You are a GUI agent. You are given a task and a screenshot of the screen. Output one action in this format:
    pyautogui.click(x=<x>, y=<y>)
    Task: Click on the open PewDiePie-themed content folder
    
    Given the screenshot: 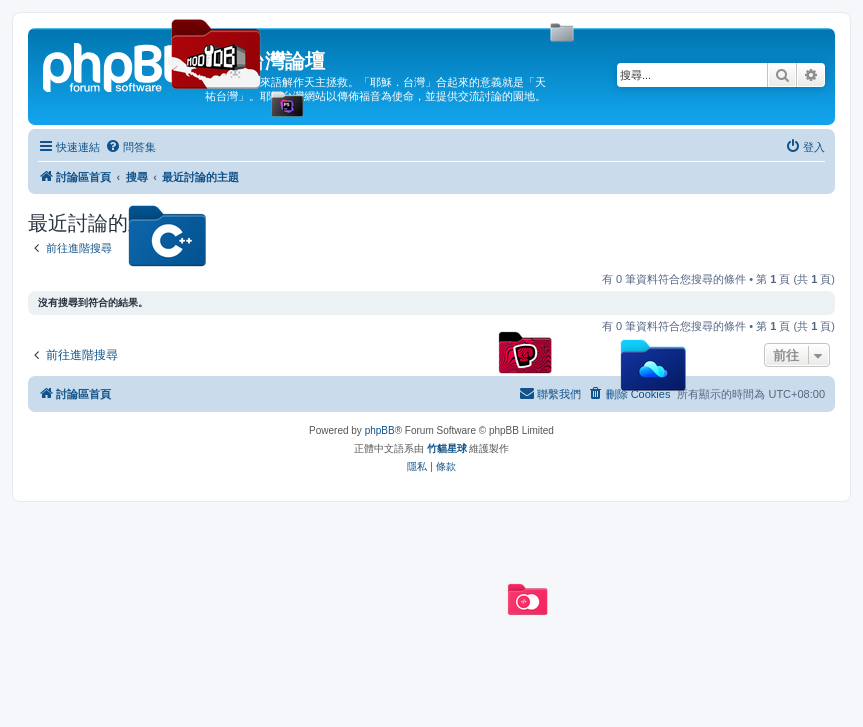 What is the action you would take?
    pyautogui.click(x=525, y=354)
    